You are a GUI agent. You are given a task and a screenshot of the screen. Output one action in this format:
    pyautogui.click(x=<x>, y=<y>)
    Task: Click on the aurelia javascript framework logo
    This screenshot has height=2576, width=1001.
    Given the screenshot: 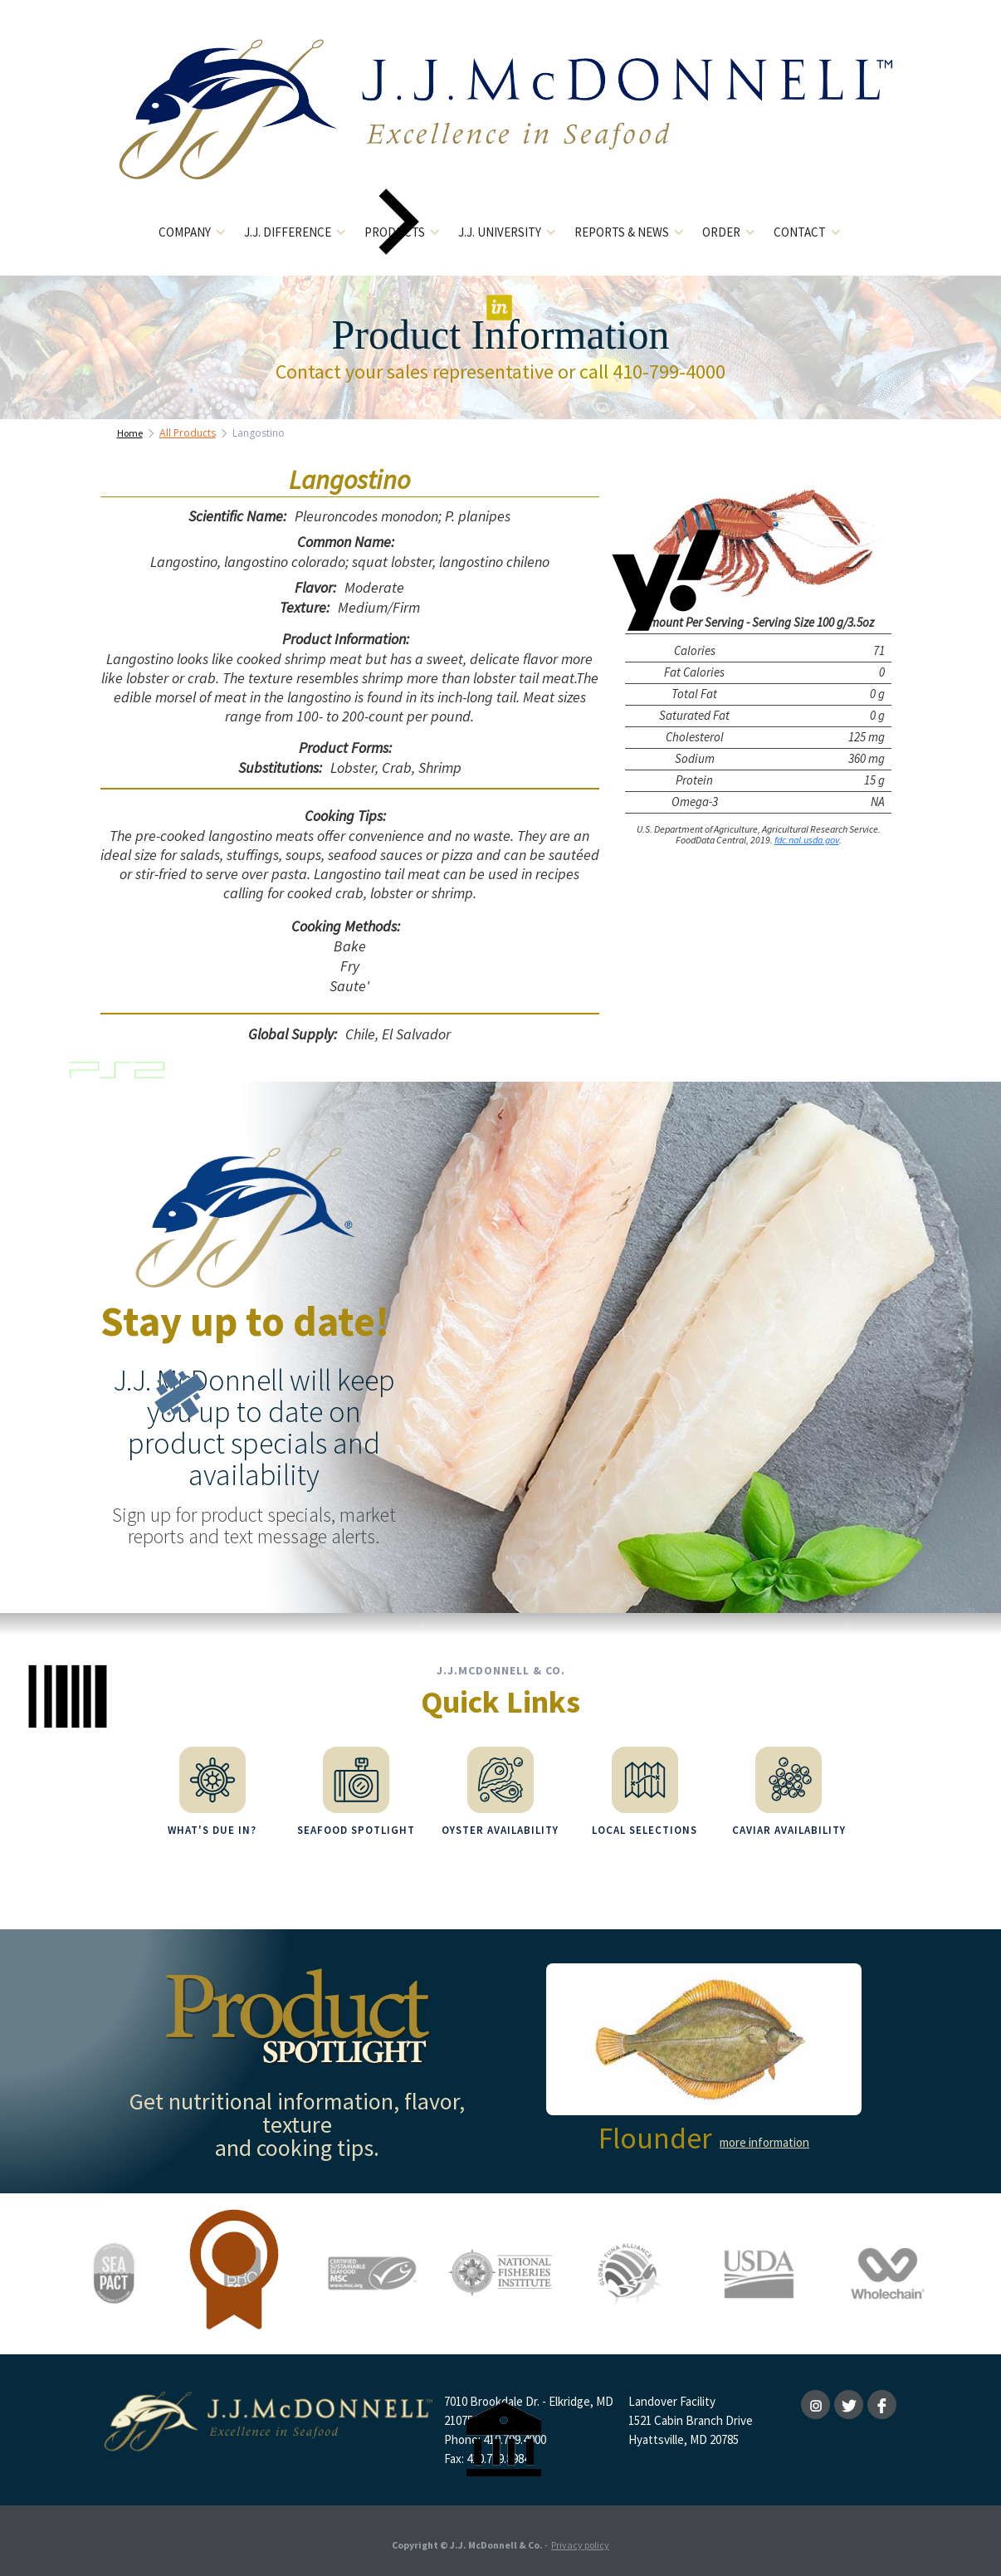 What is the action you would take?
    pyautogui.click(x=179, y=1393)
    